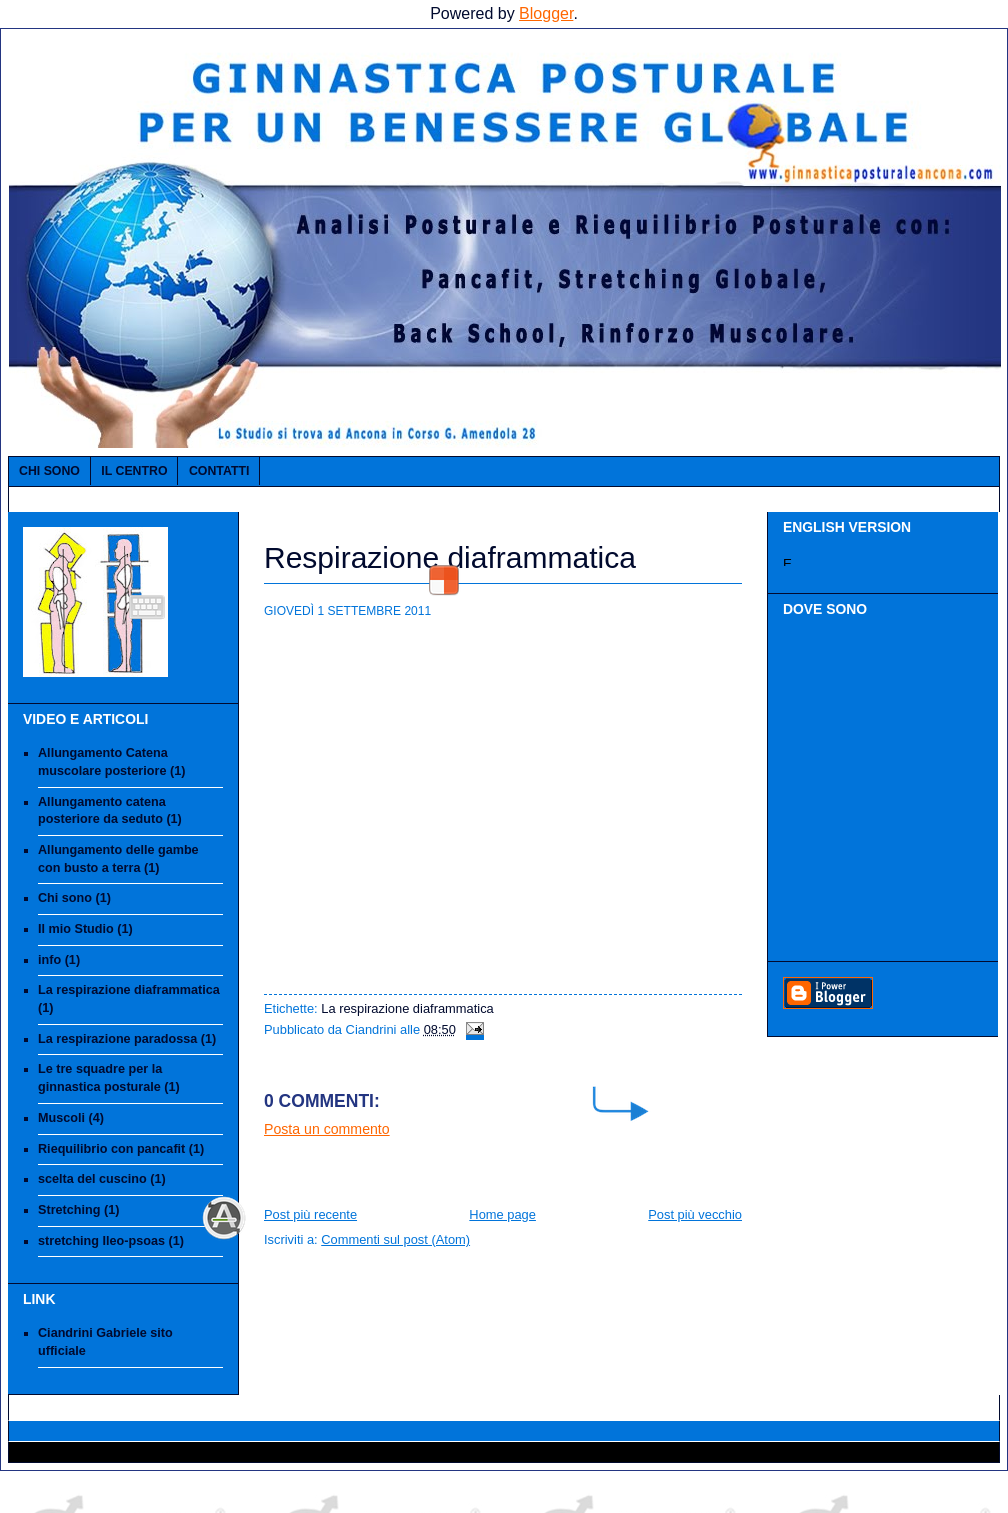 Image resolution: width=1008 pixels, height=1513 pixels. I want to click on access keyboard settings and preferences, so click(147, 607).